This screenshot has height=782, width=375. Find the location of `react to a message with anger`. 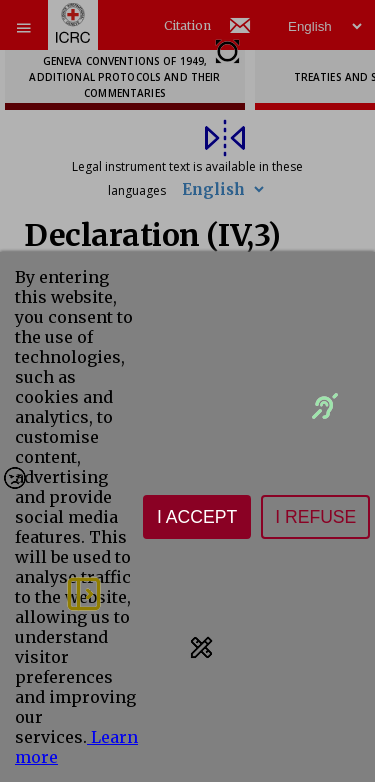

react to a message with anger is located at coordinates (15, 478).